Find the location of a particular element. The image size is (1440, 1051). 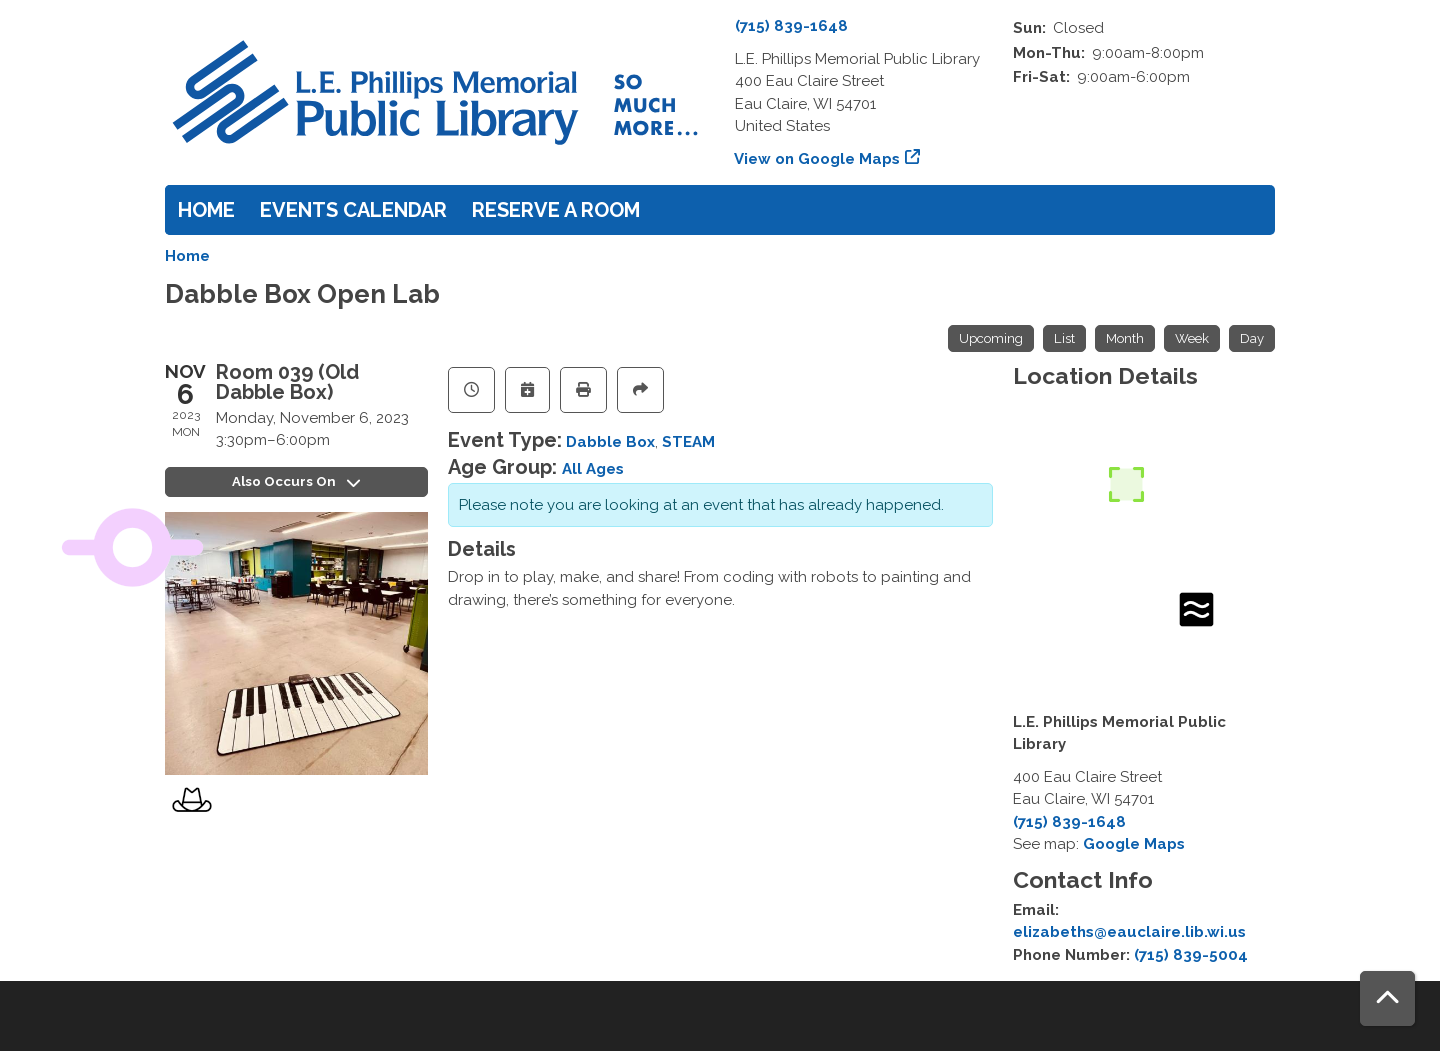

expand to fullscreen mode is located at coordinates (1126, 484).